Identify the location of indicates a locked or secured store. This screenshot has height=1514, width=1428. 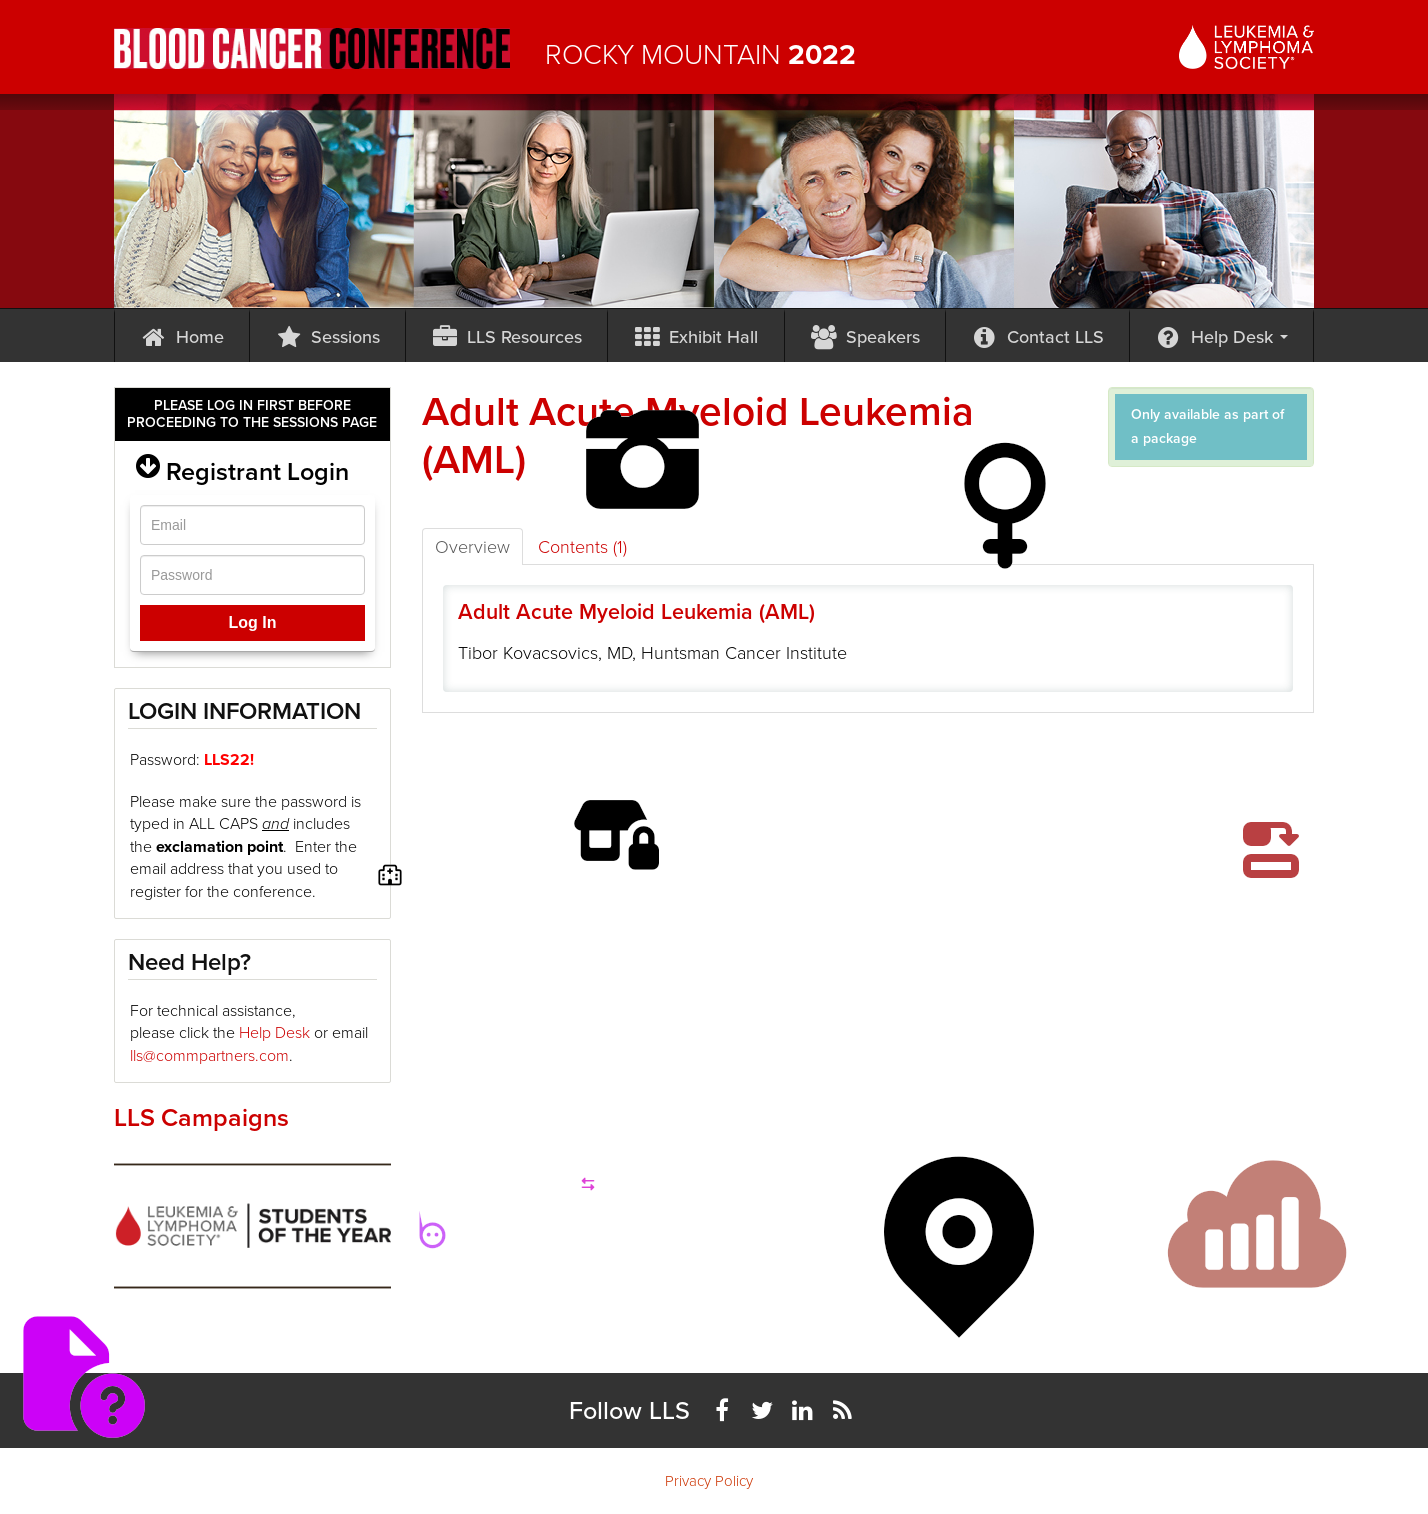
(615, 830).